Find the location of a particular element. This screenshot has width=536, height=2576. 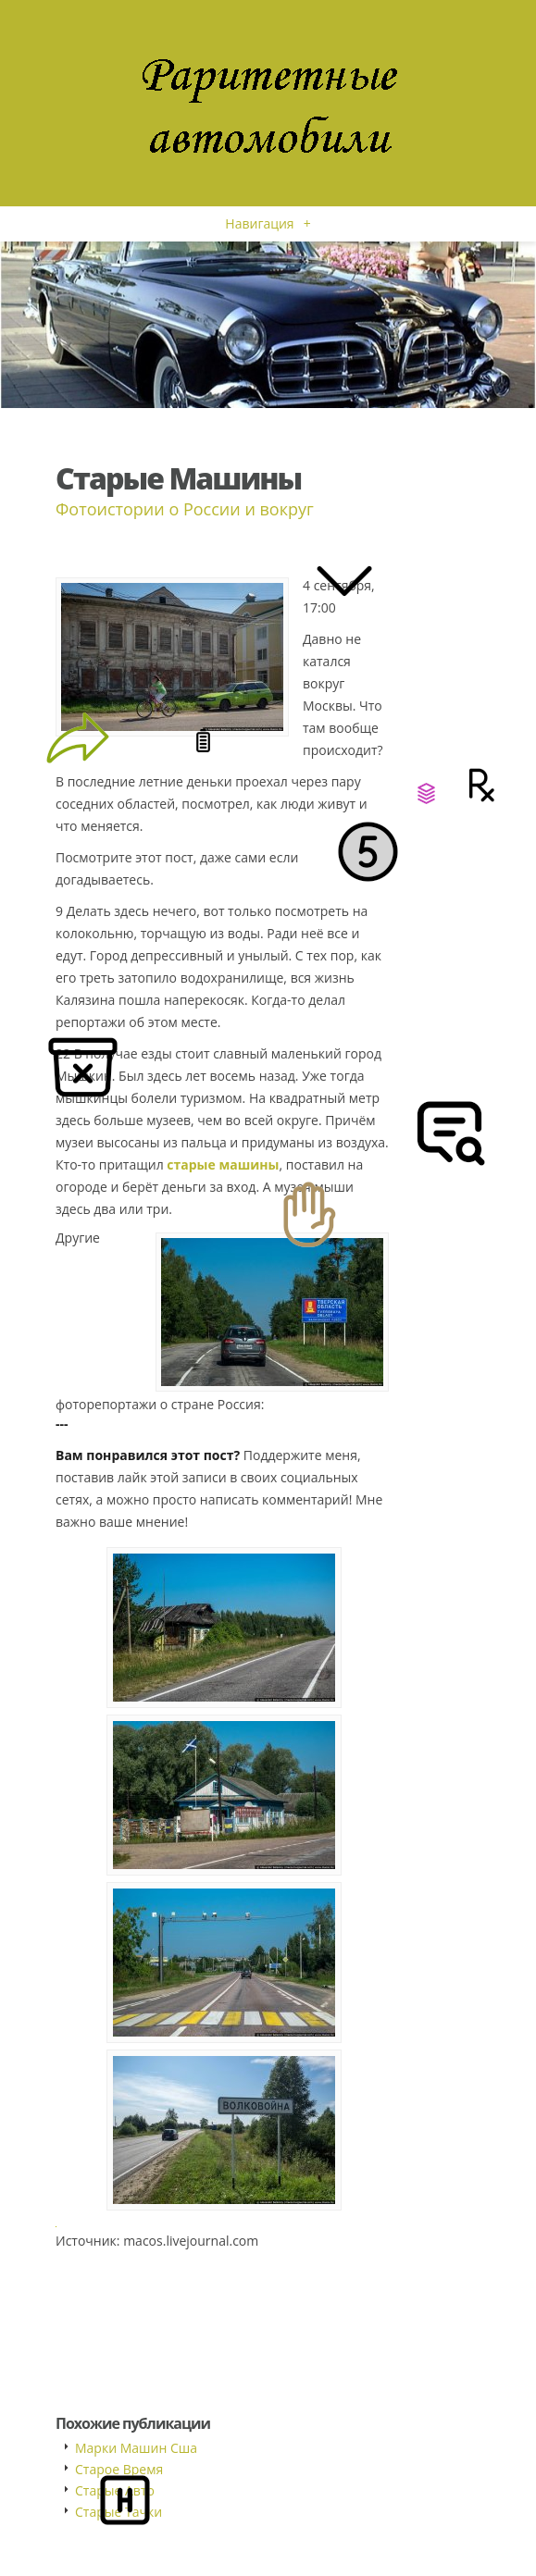

indicates step five in a multi-step process is located at coordinates (368, 851).